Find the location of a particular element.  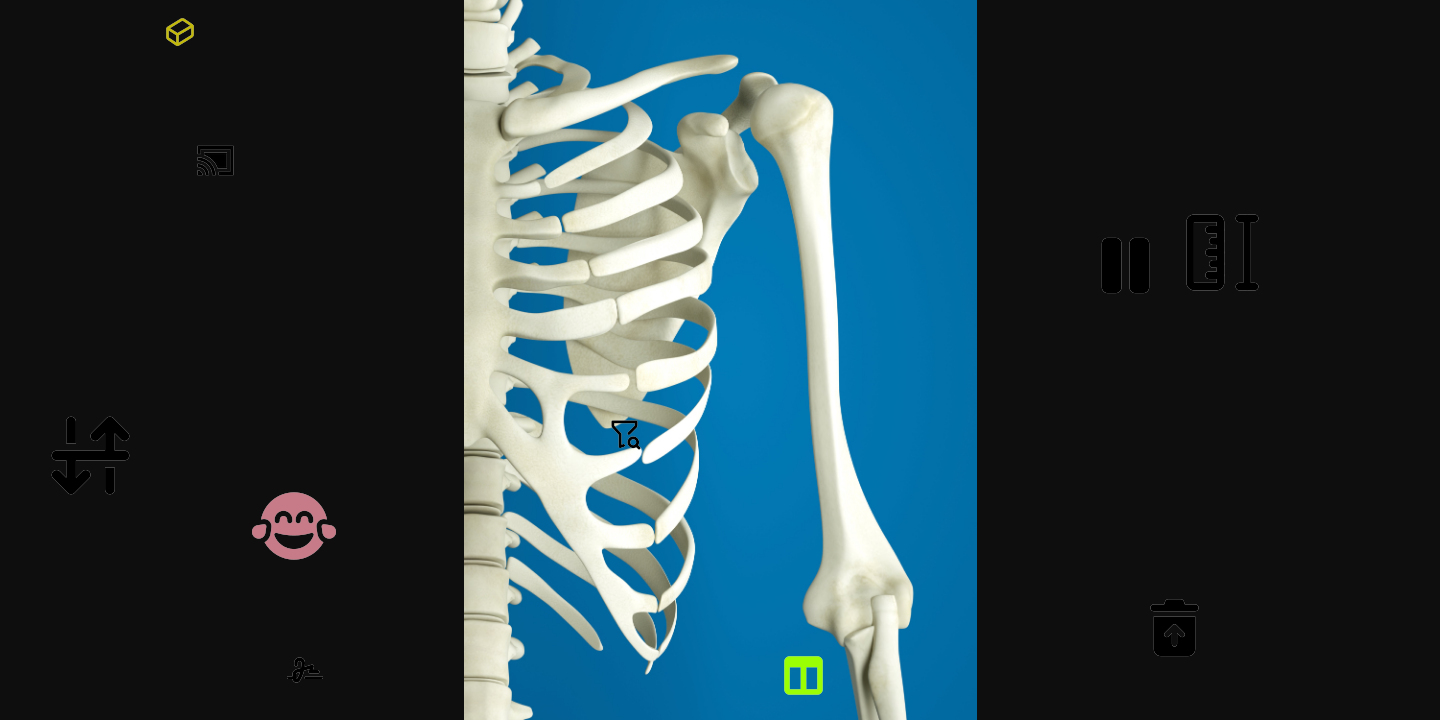

swap or exchange items between two lists is located at coordinates (90, 455).